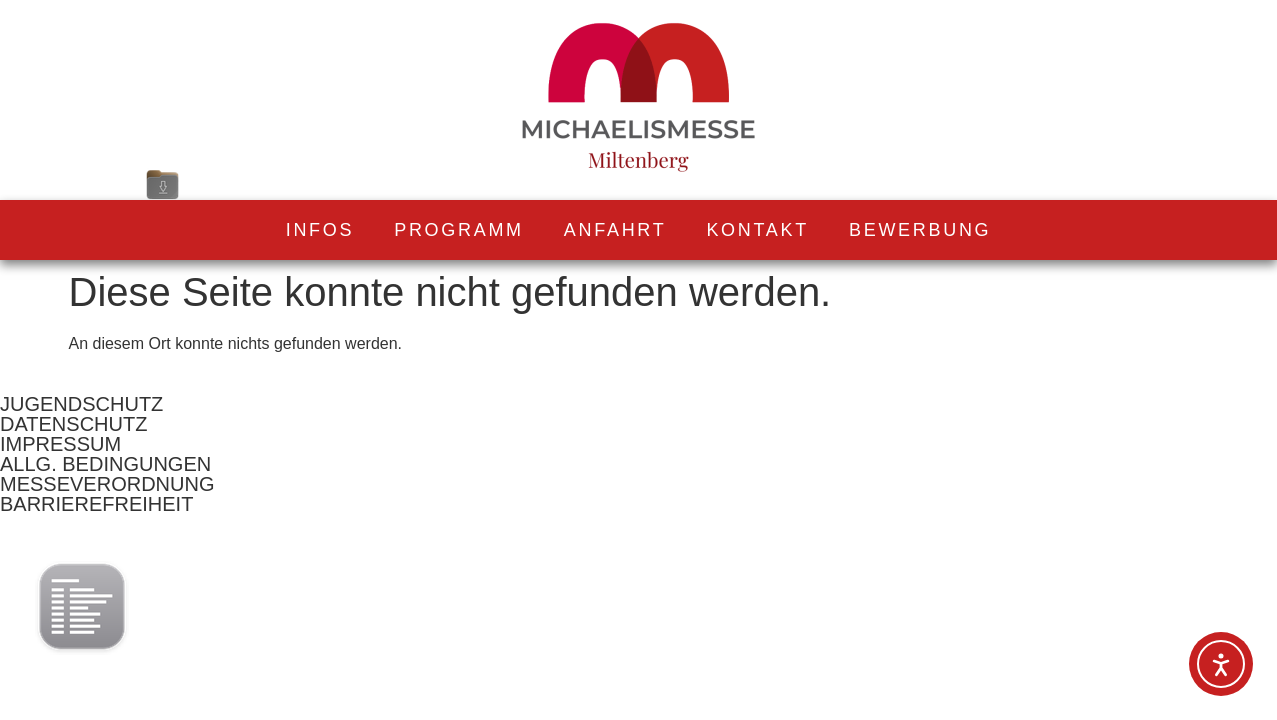  Describe the element at coordinates (162, 184) in the screenshot. I see `open downloads folder` at that location.